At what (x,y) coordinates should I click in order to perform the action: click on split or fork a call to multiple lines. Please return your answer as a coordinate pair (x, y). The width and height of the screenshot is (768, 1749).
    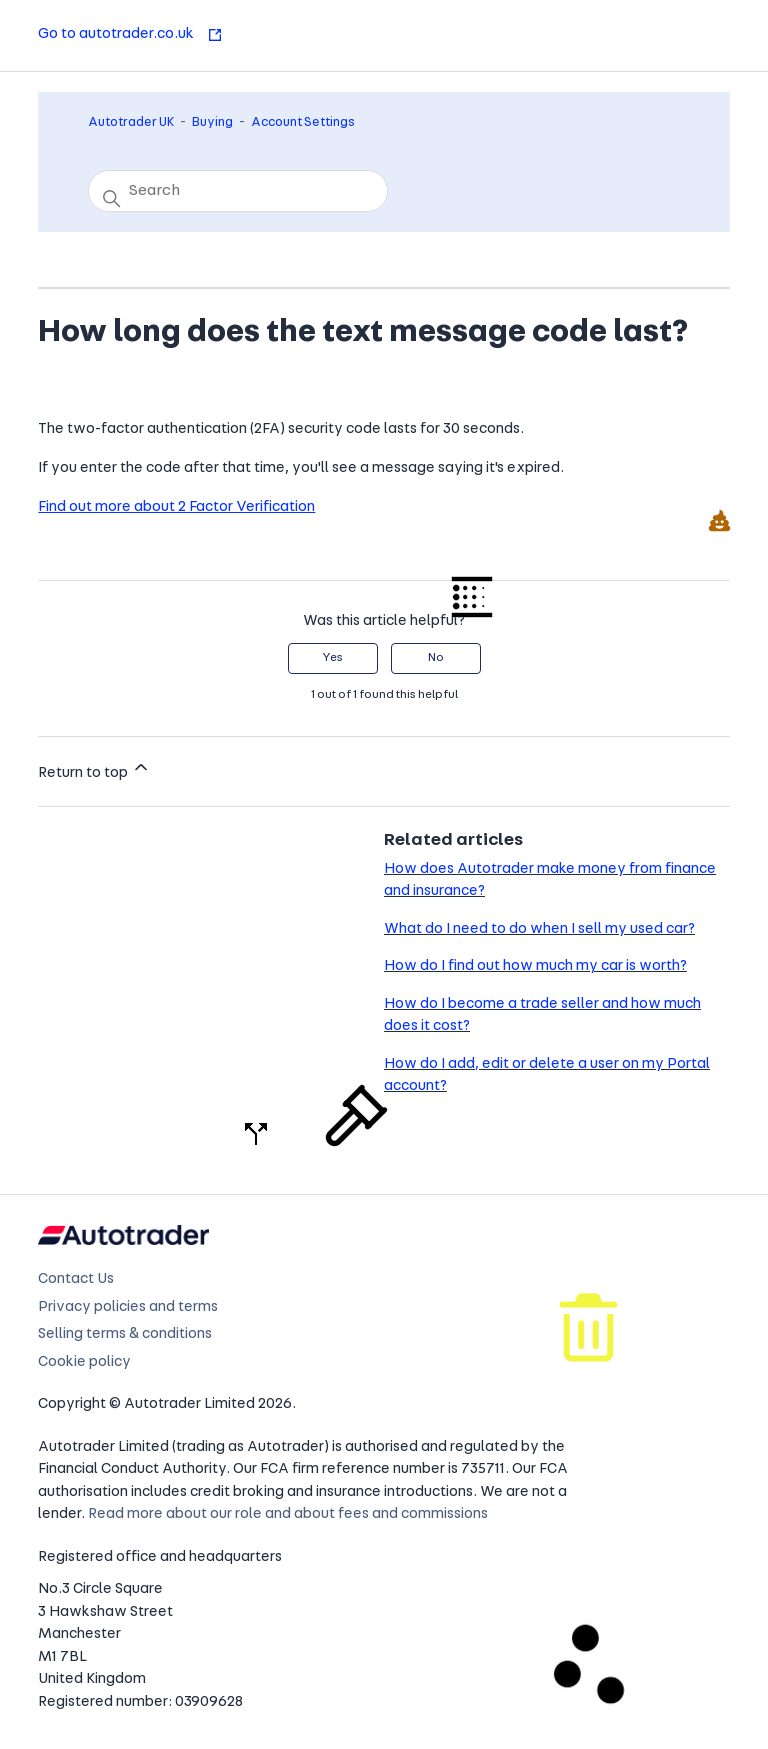
    Looking at the image, I should click on (256, 1134).